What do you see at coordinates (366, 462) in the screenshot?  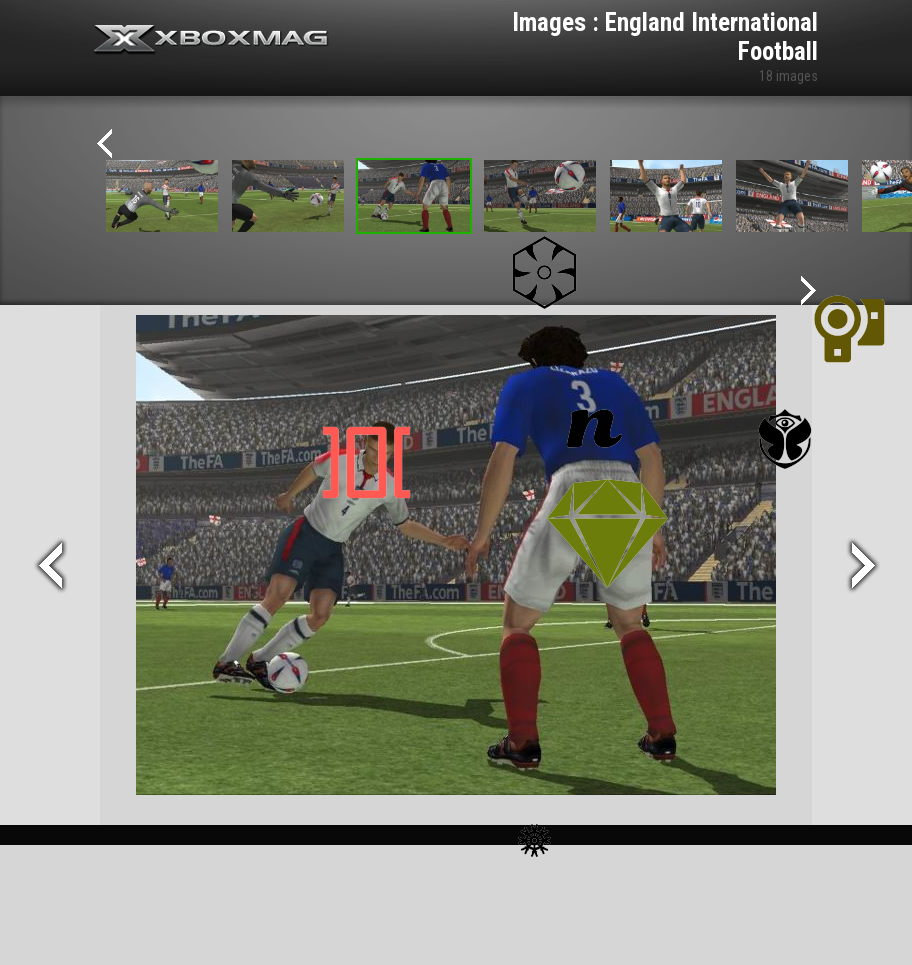 I see `switch to carousel view mode` at bounding box center [366, 462].